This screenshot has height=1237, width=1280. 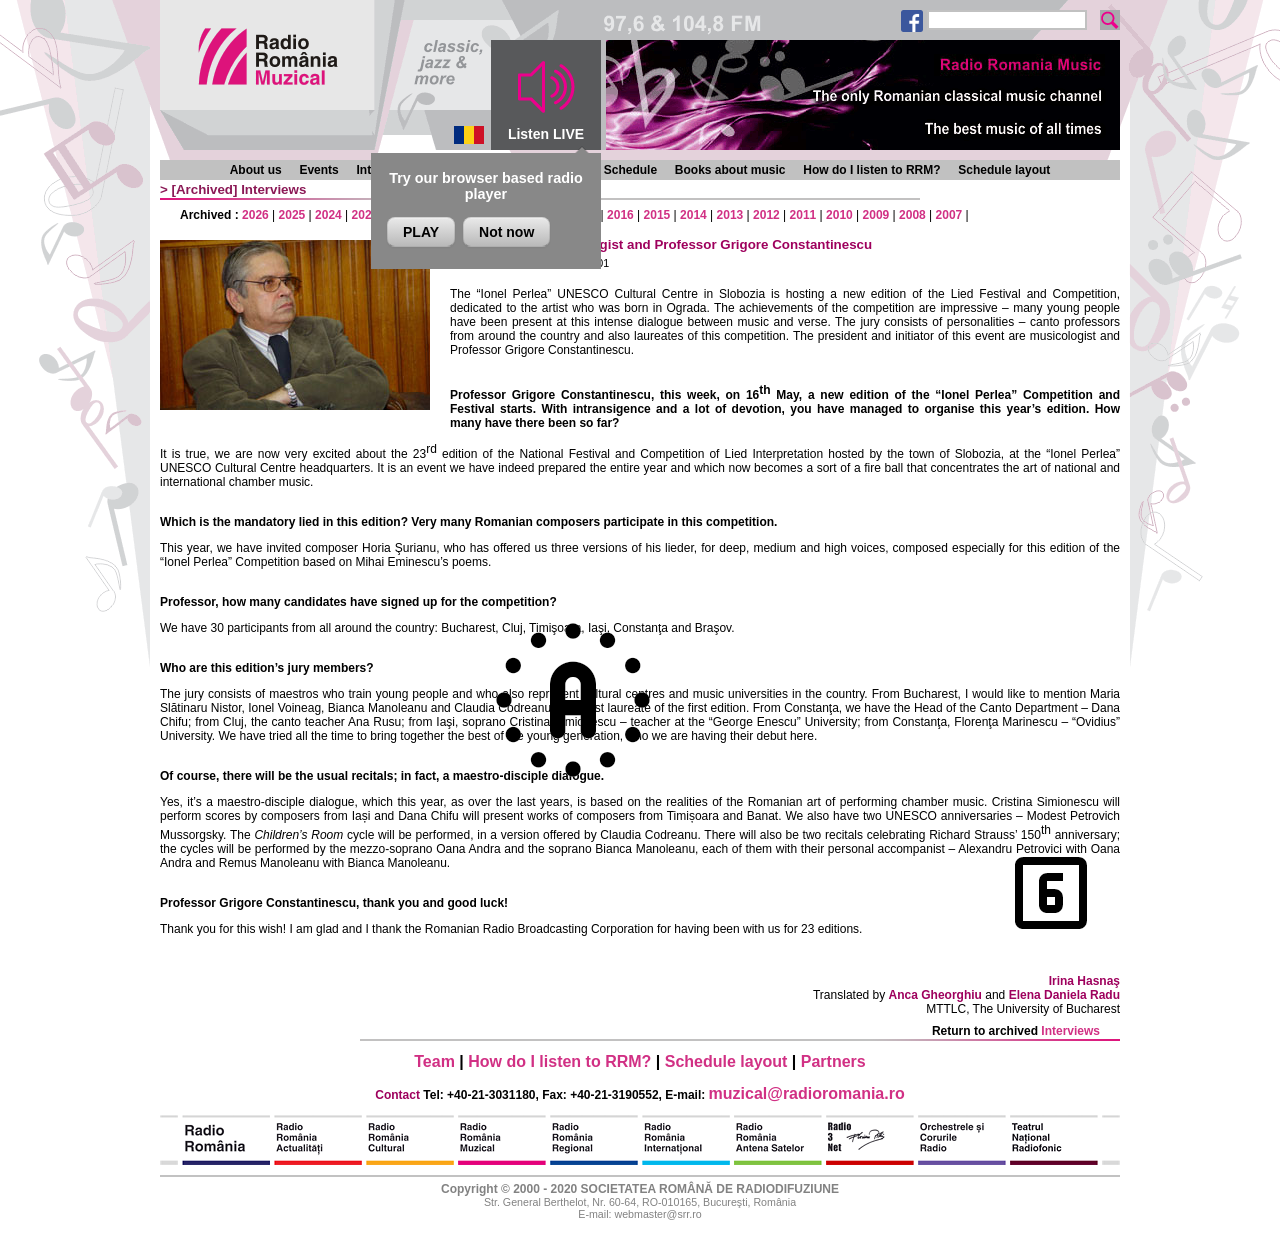 What do you see at coordinates (1051, 893) in the screenshot?
I see `select filter or preset number 6` at bounding box center [1051, 893].